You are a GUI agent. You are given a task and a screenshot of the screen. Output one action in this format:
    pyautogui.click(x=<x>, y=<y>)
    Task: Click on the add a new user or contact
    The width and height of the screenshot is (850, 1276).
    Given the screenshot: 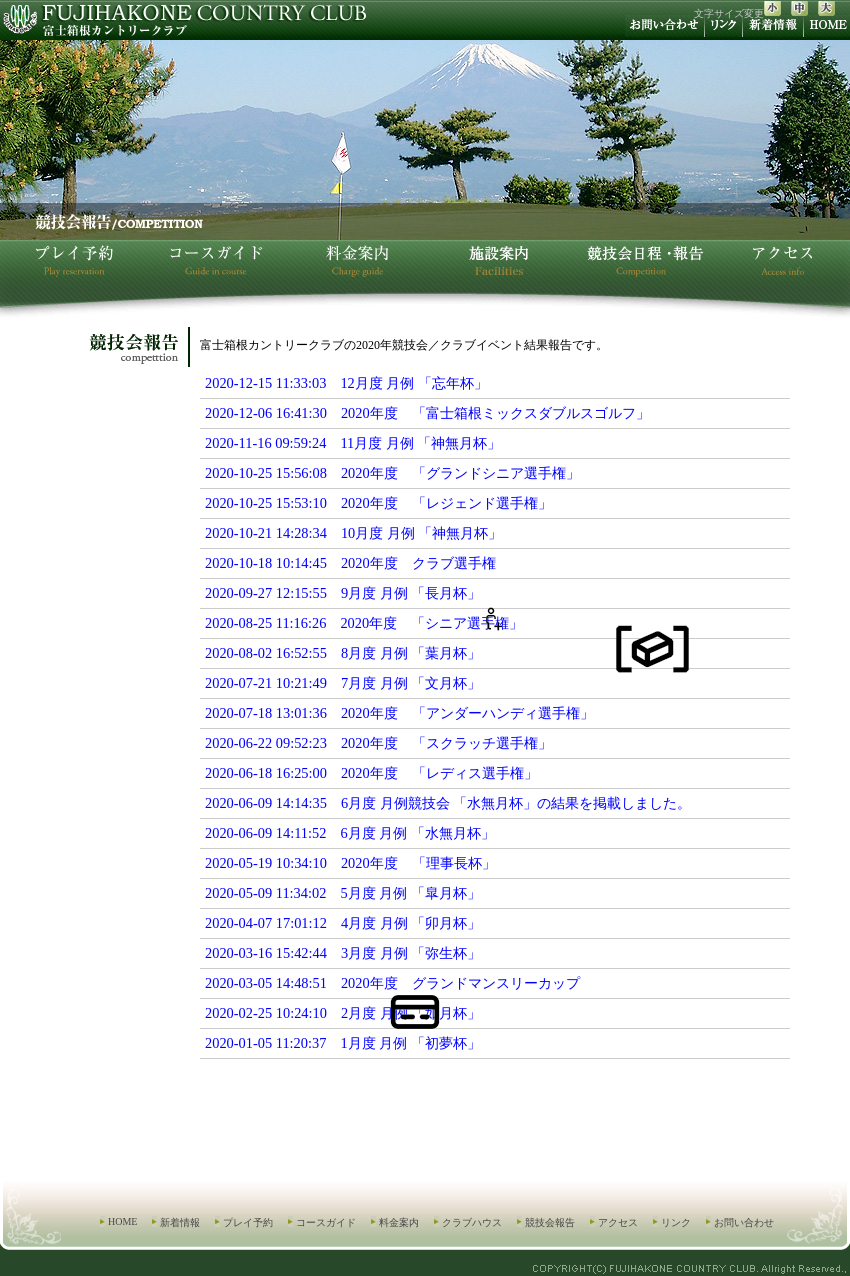 What is the action you would take?
    pyautogui.click(x=491, y=619)
    